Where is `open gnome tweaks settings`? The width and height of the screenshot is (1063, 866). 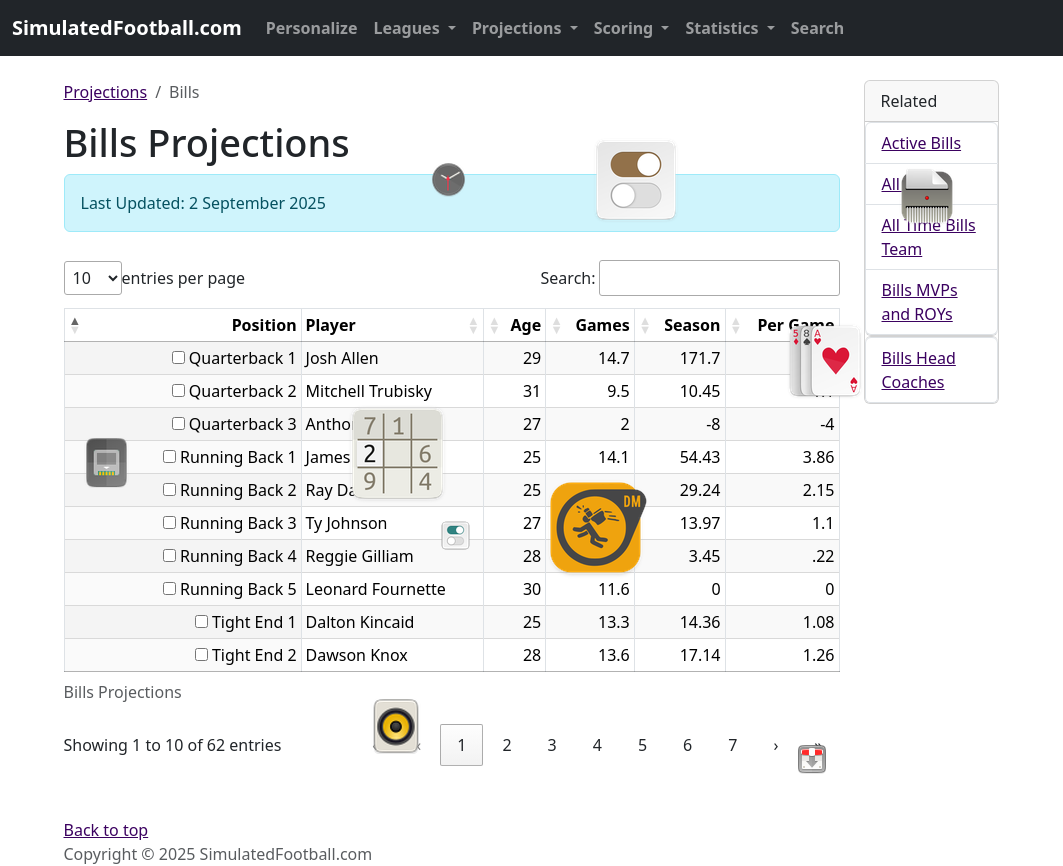 open gnome tweaks settings is located at coordinates (455, 535).